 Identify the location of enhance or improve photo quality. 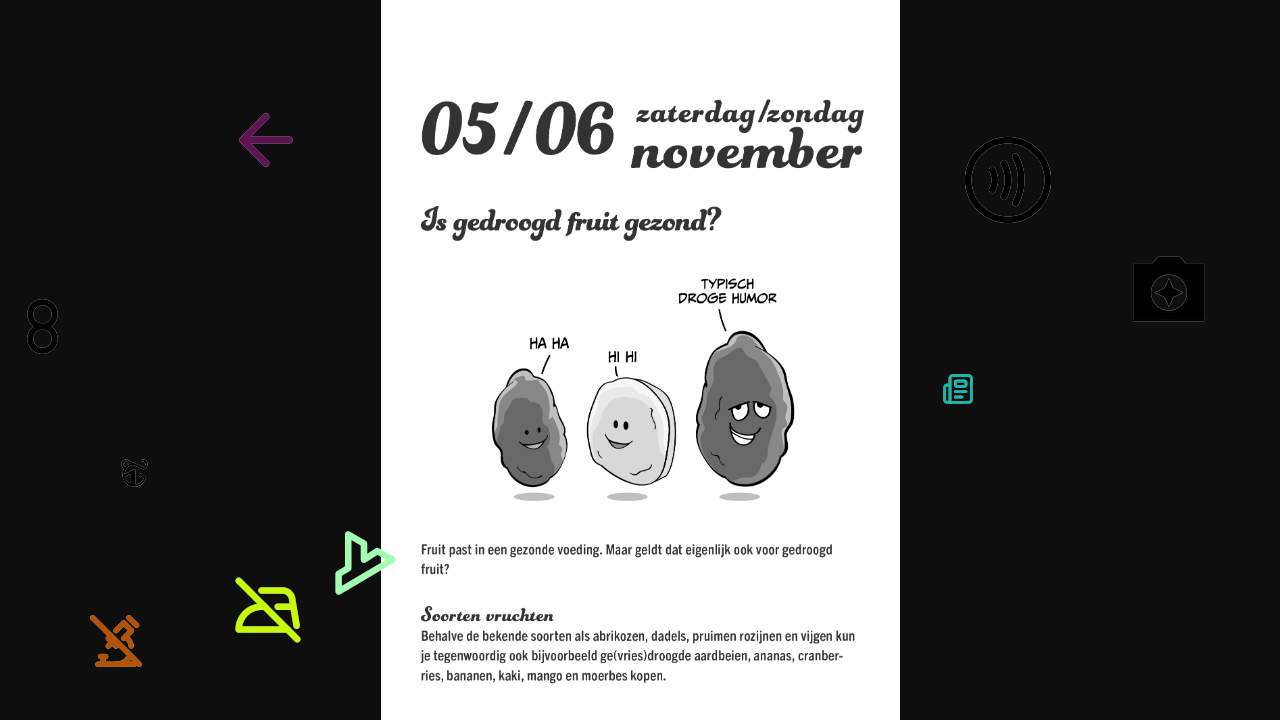
(1169, 289).